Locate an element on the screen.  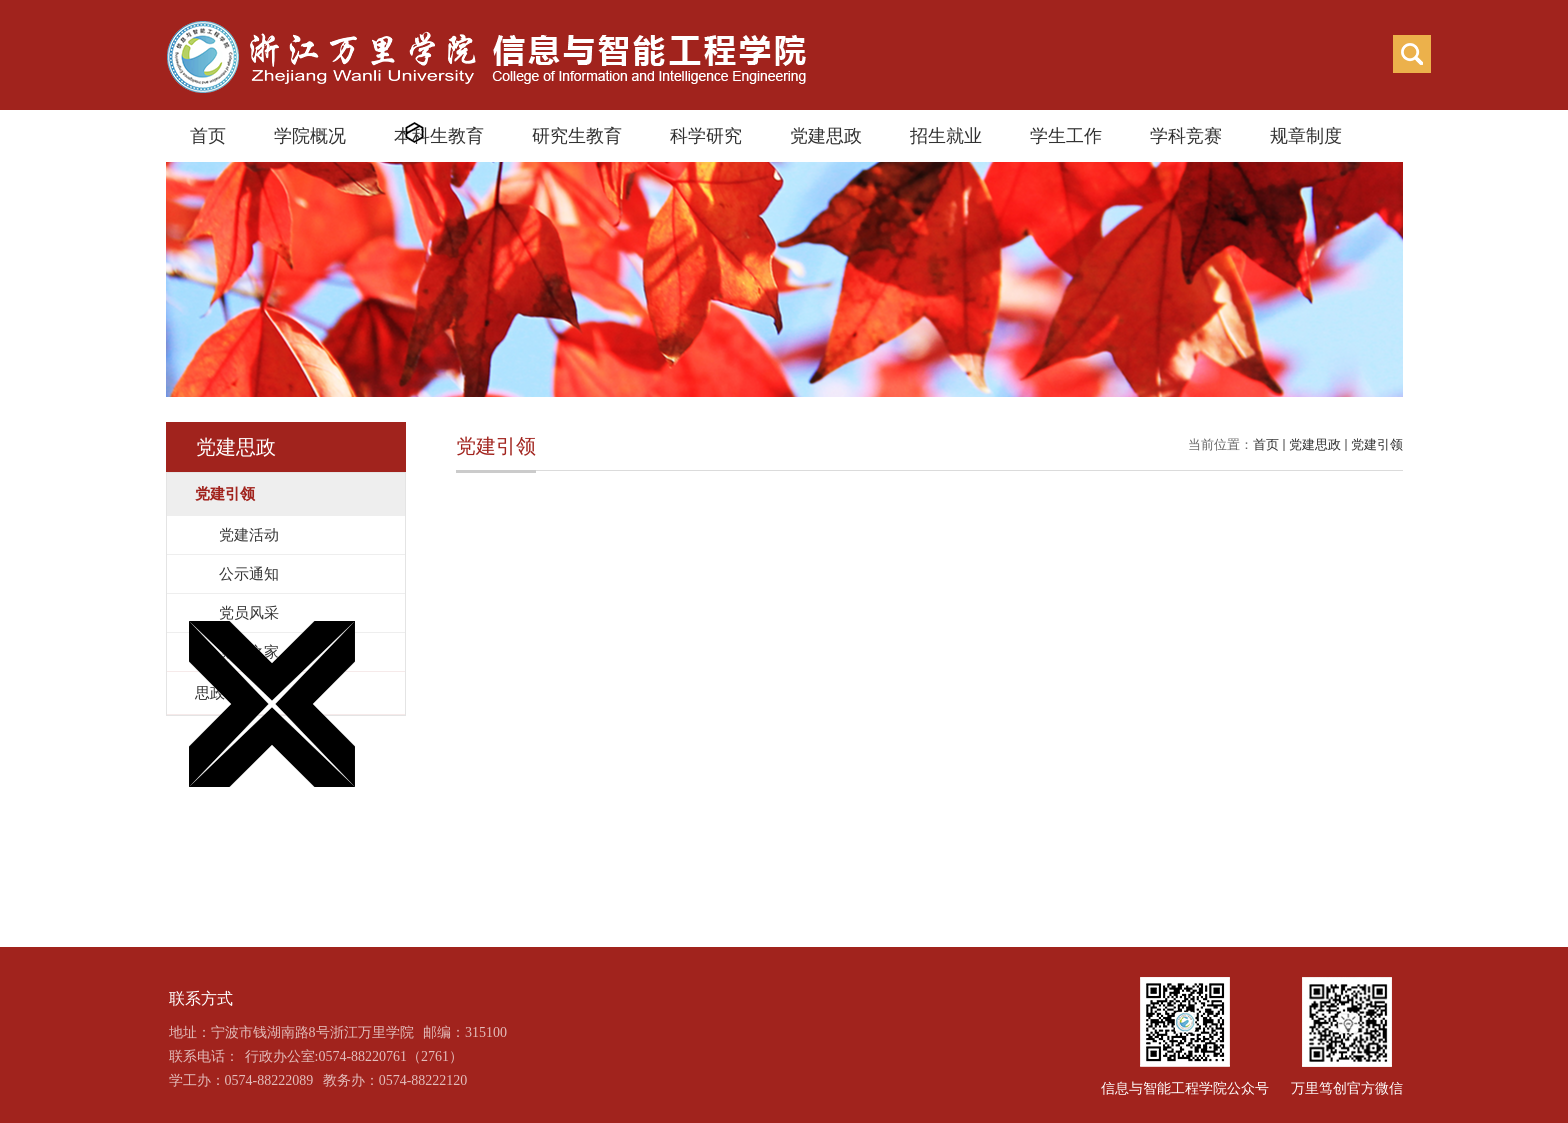
open Tresorit secure cloud storage is located at coordinates (414, 132).